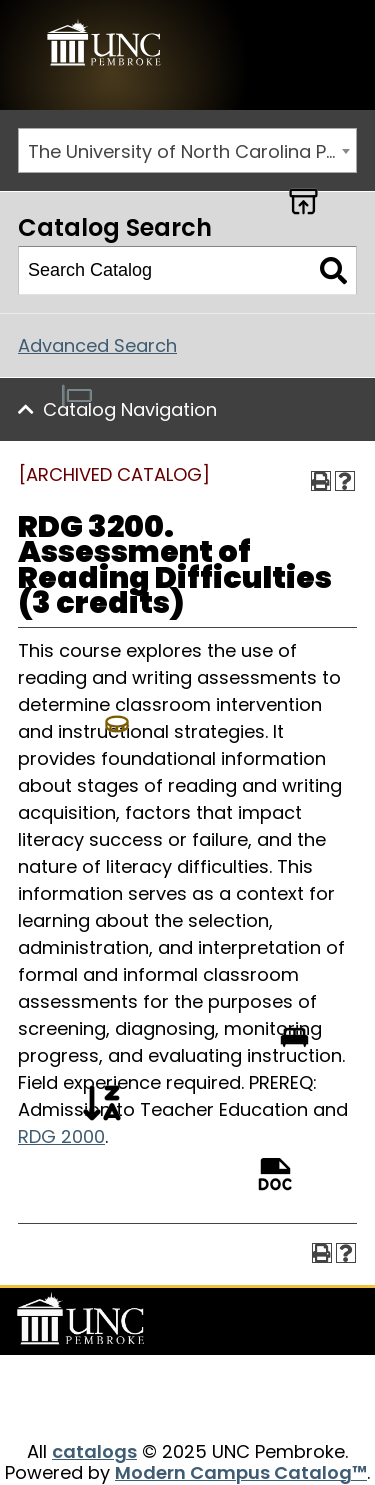 Image resolution: width=375 pixels, height=1485 pixels. I want to click on view your coin balance or currency, so click(117, 724).